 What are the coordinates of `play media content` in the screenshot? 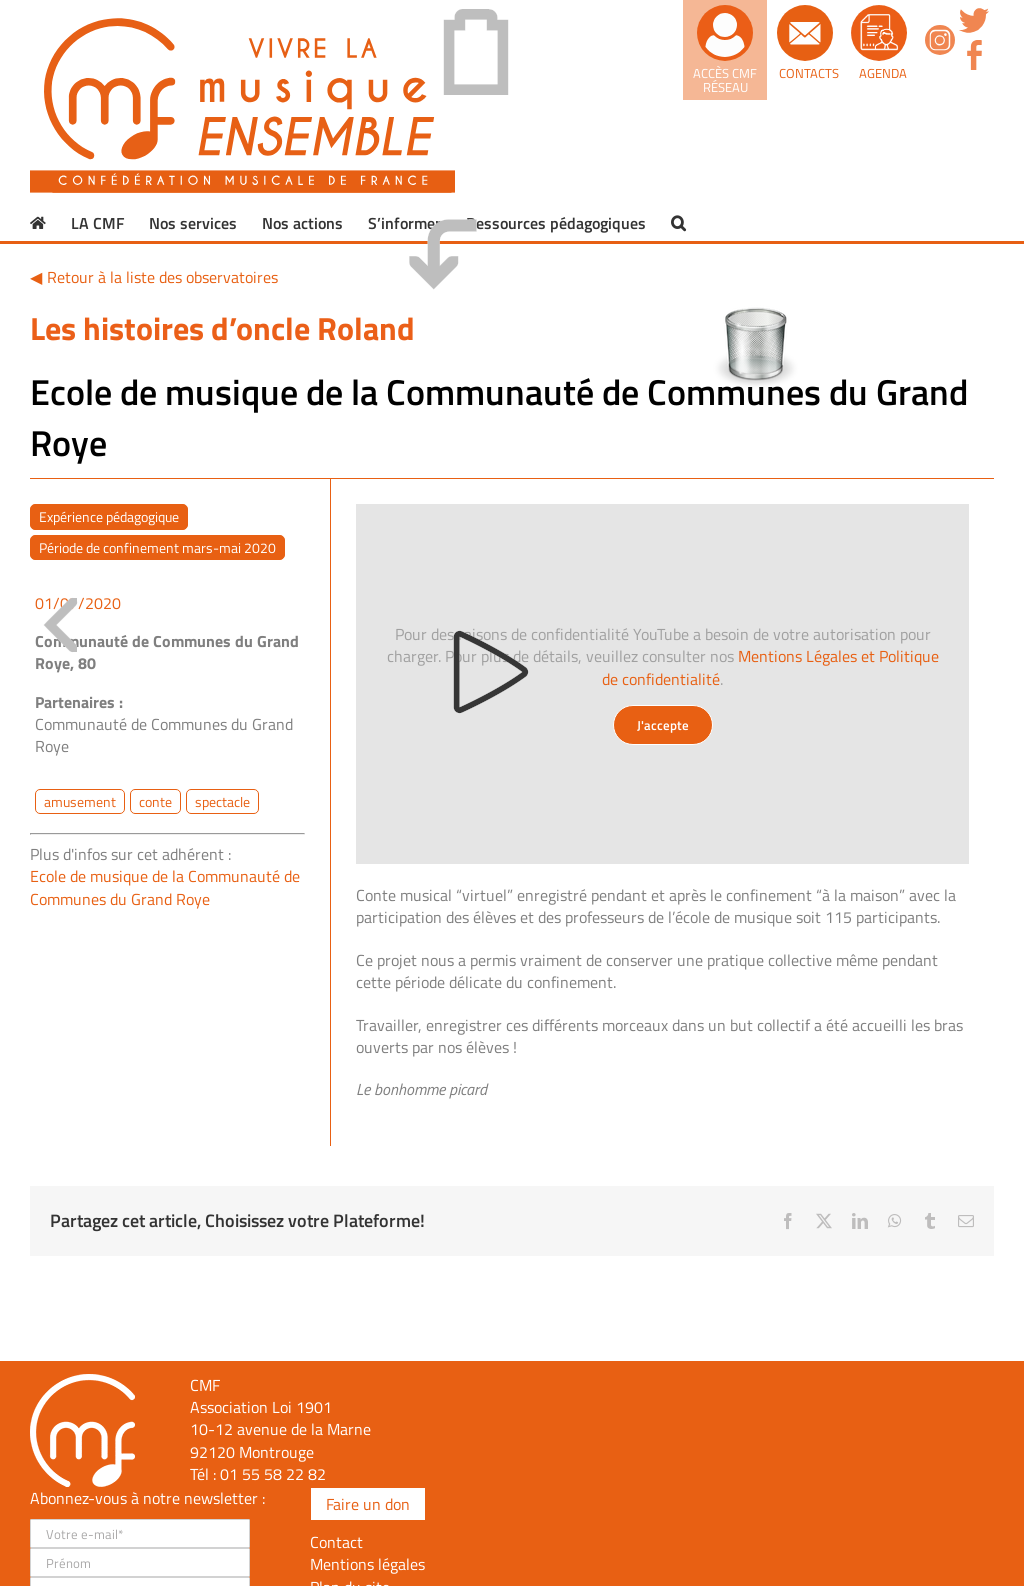 It's located at (489, 672).